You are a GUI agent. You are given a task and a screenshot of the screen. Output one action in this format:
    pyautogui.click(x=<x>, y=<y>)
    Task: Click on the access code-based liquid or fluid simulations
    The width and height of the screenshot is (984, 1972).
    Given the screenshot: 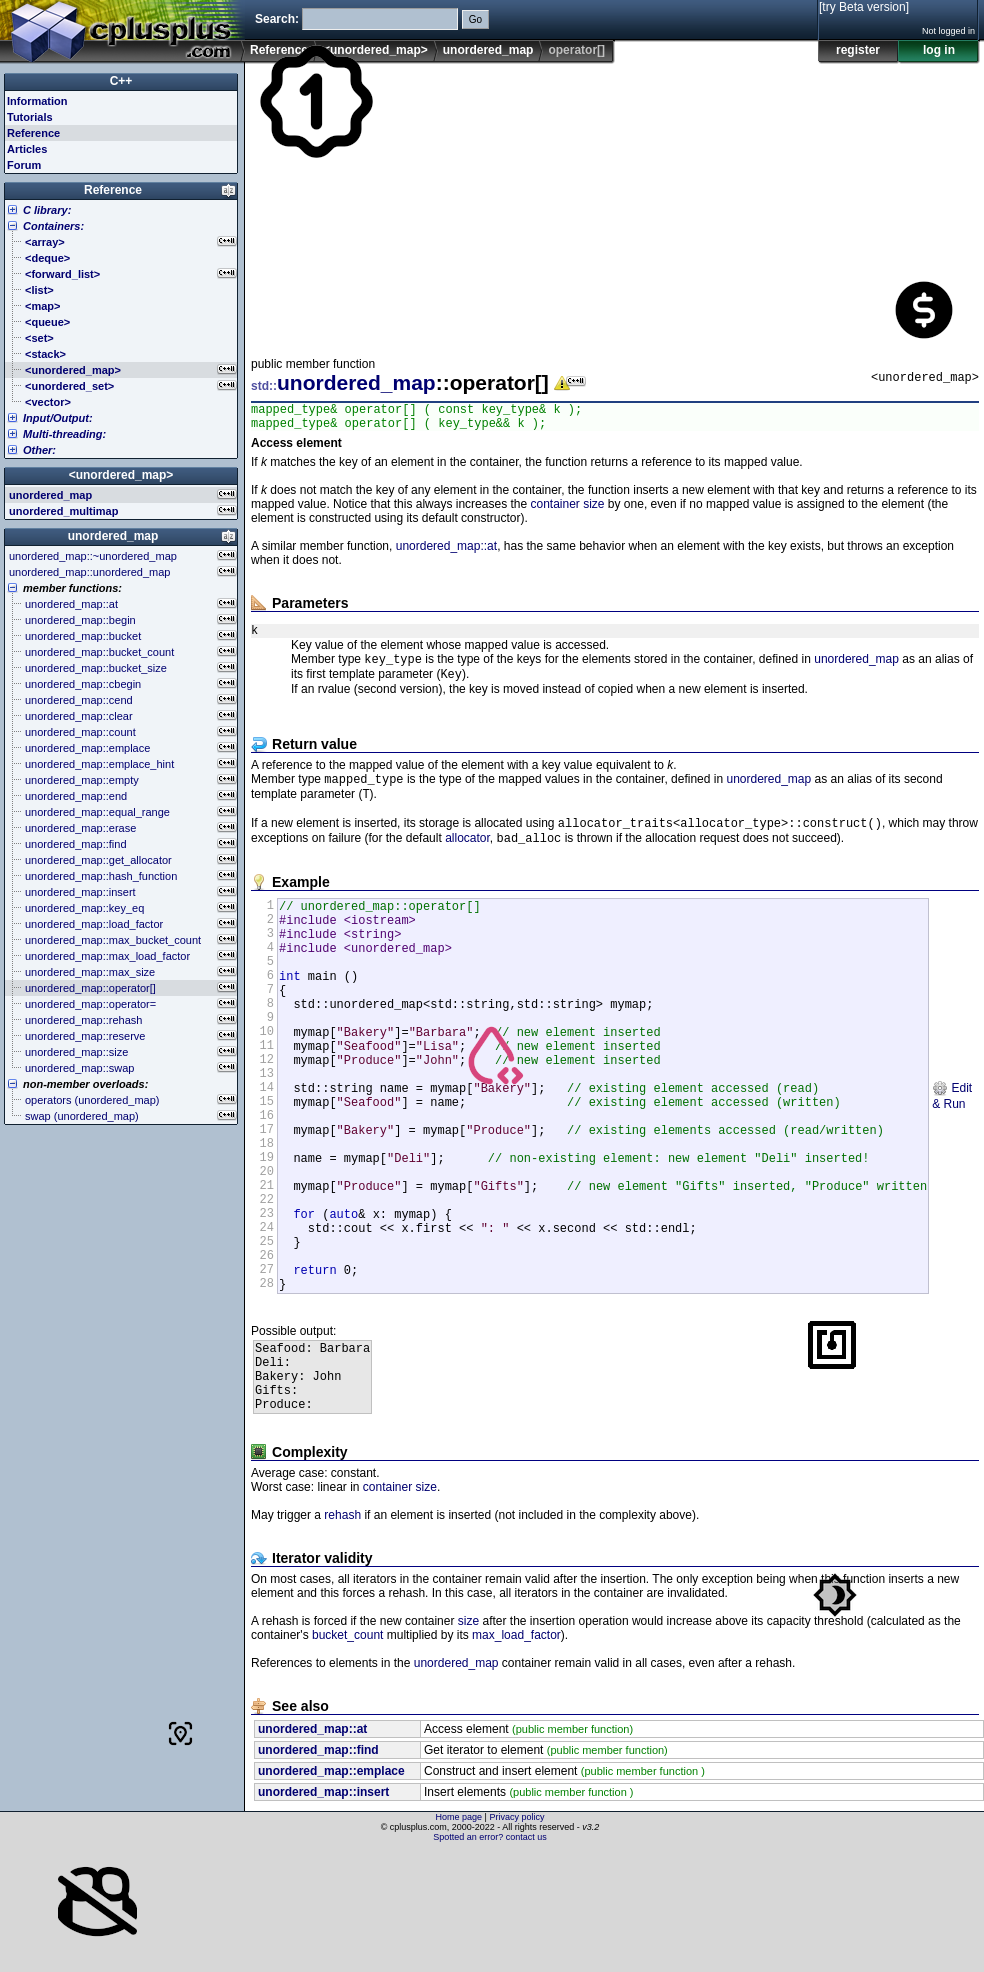 What is the action you would take?
    pyautogui.click(x=491, y=1055)
    